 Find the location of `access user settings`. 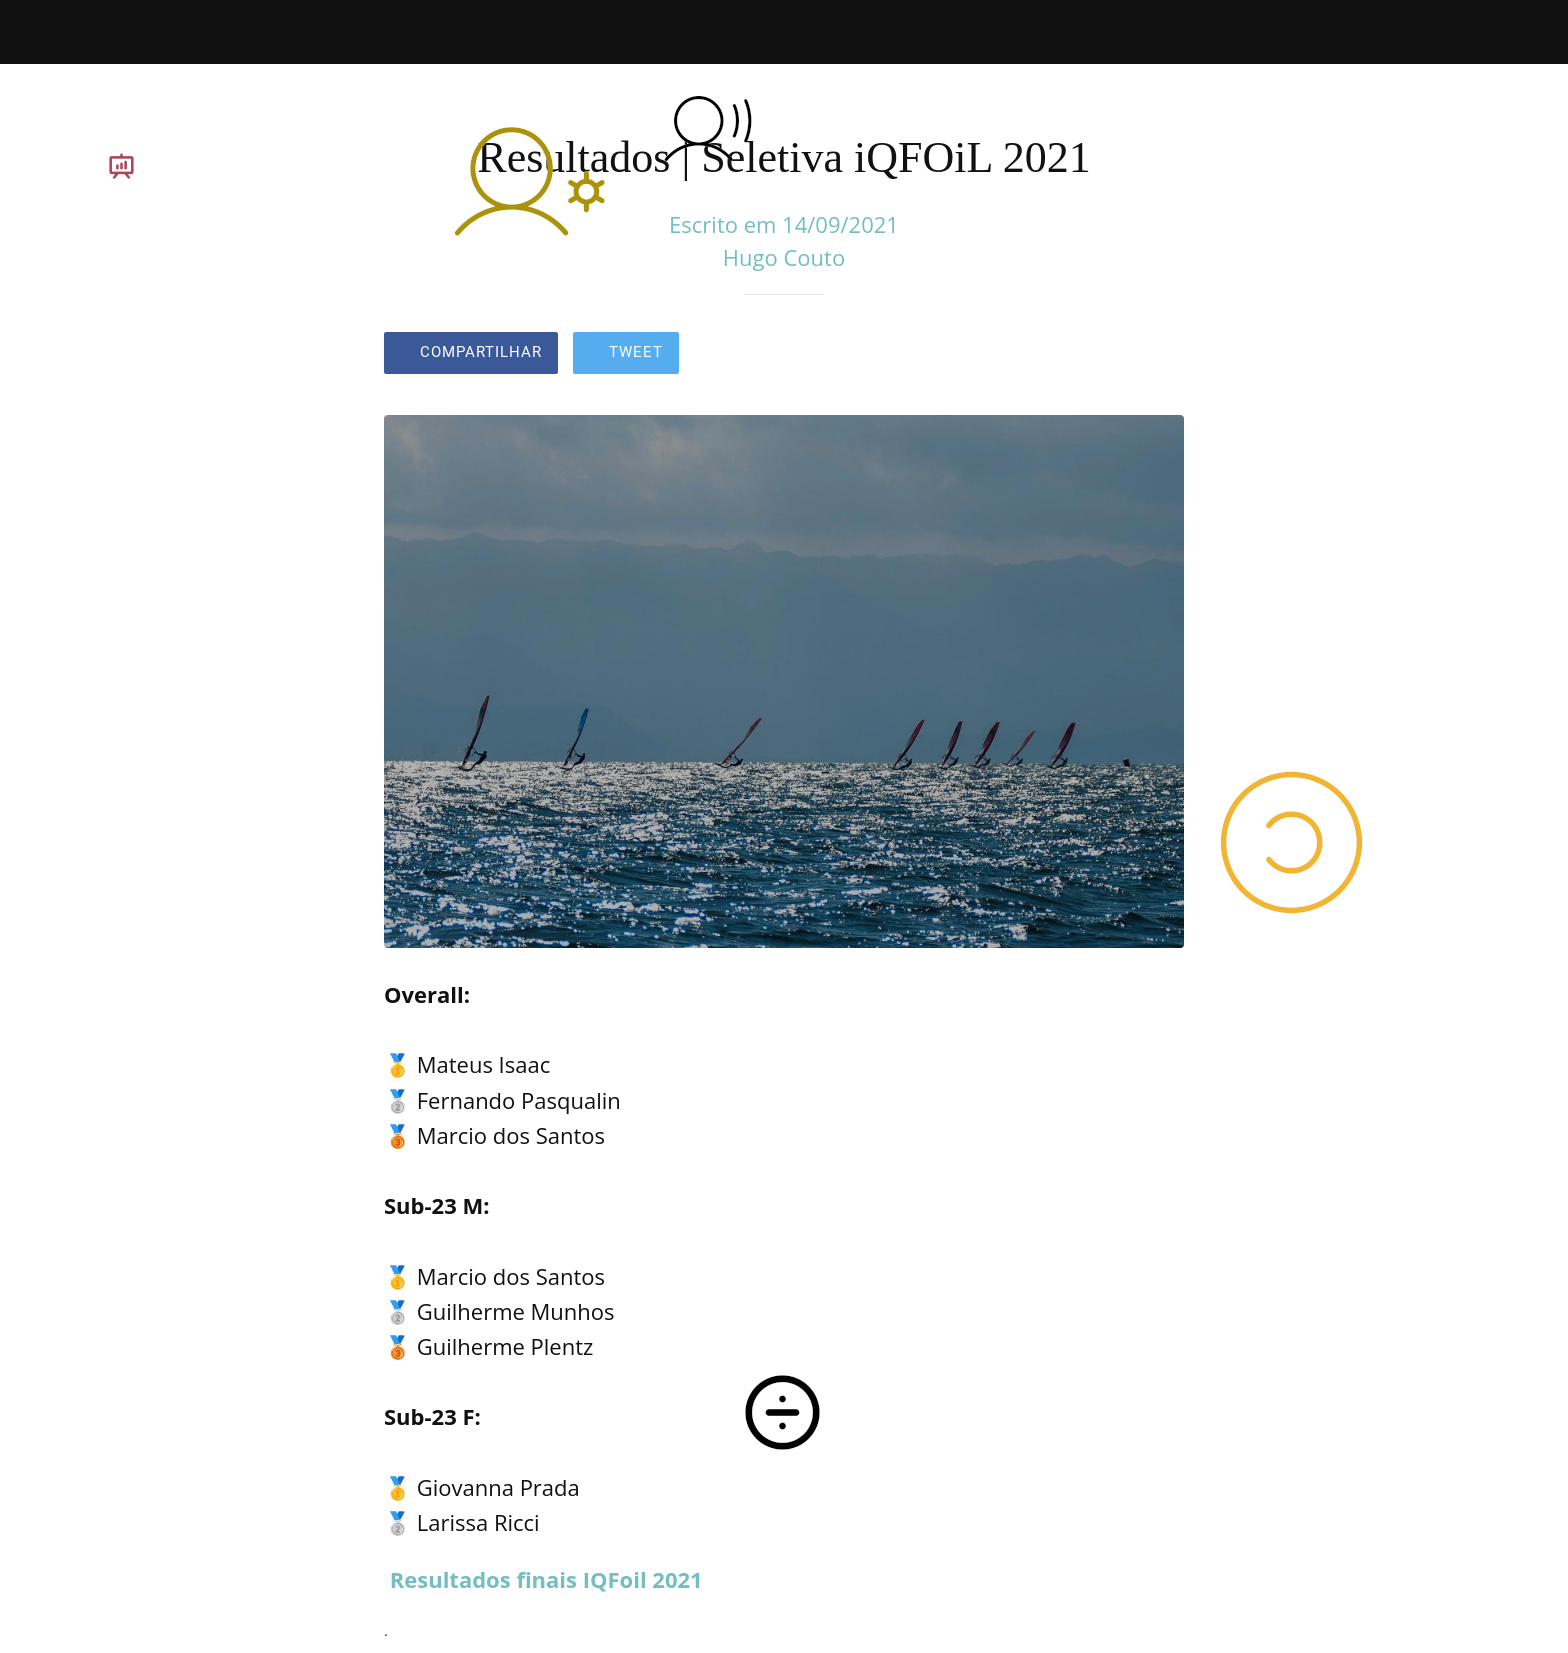

access user settings is located at coordinates (524, 186).